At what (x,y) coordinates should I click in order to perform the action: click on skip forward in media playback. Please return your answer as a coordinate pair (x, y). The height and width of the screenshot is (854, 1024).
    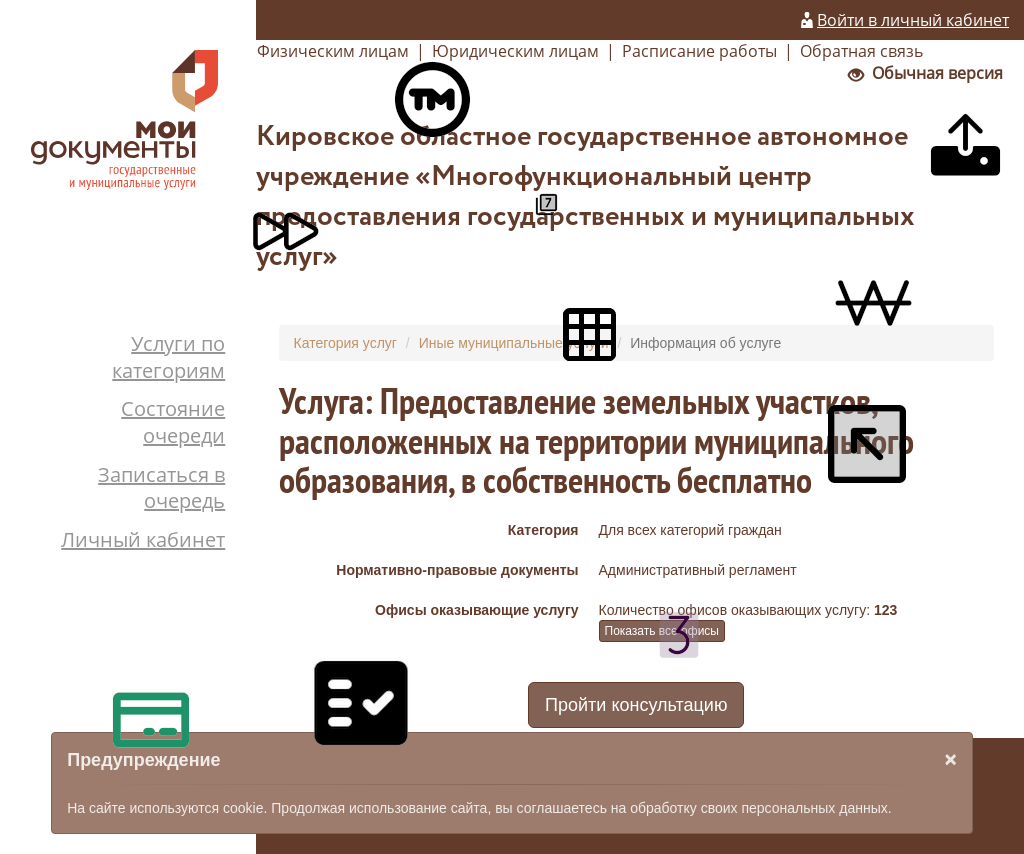
    Looking at the image, I should click on (284, 229).